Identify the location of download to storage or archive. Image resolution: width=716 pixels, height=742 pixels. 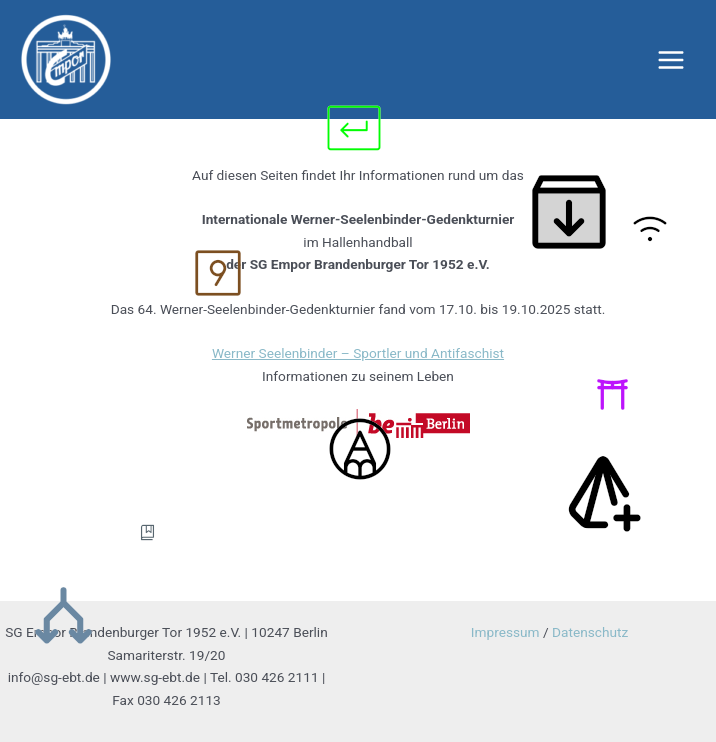
(569, 212).